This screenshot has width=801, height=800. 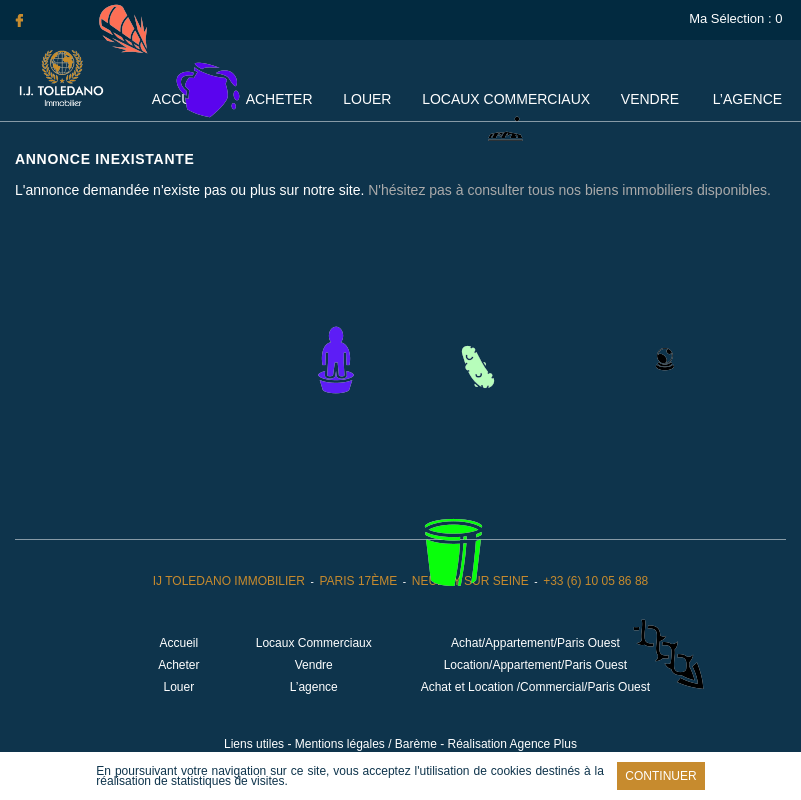 What do you see at coordinates (208, 90) in the screenshot?
I see `indicates watering or irrigation action` at bounding box center [208, 90].